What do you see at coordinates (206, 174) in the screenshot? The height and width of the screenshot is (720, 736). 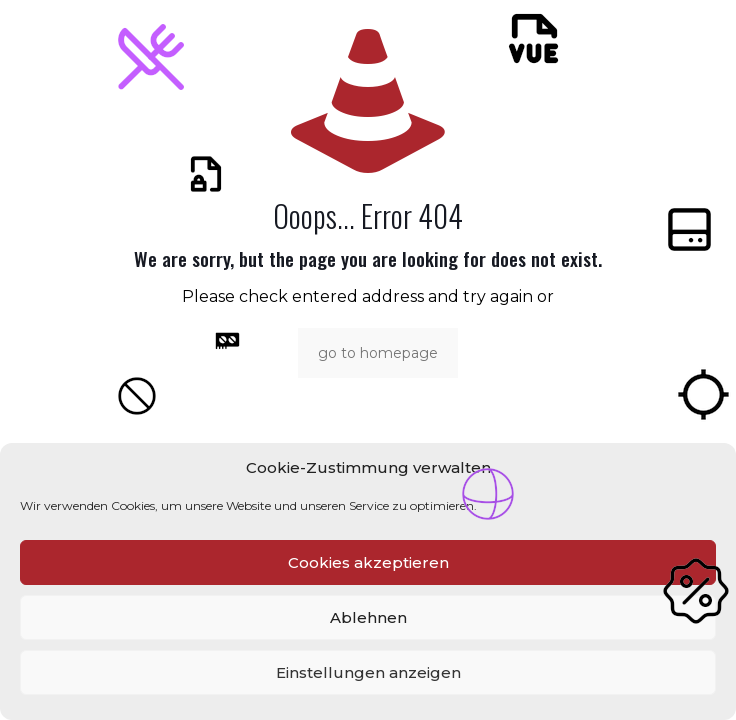 I see `a locked or protected file` at bounding box center [206, 174].